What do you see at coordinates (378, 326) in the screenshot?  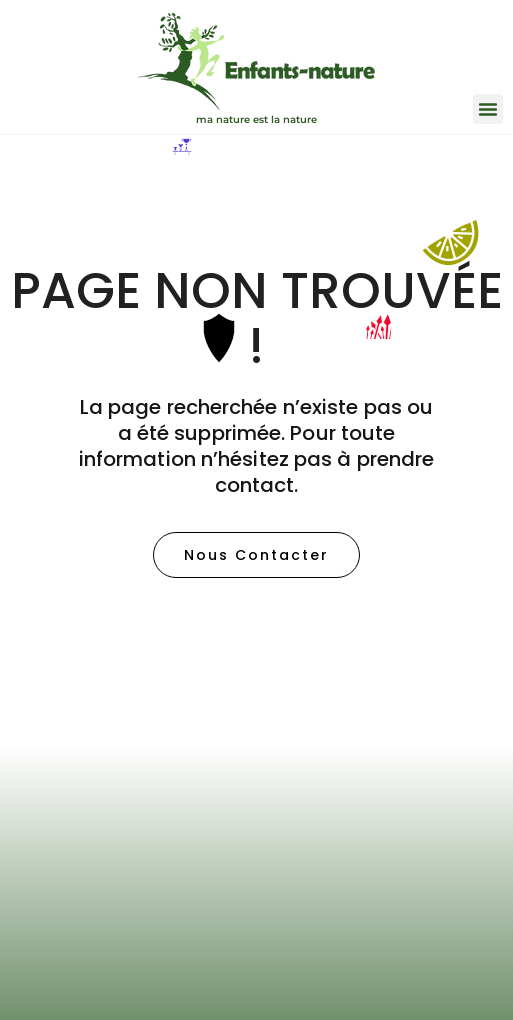 I see `select spear weapon type` at bounding box center [378, 326].